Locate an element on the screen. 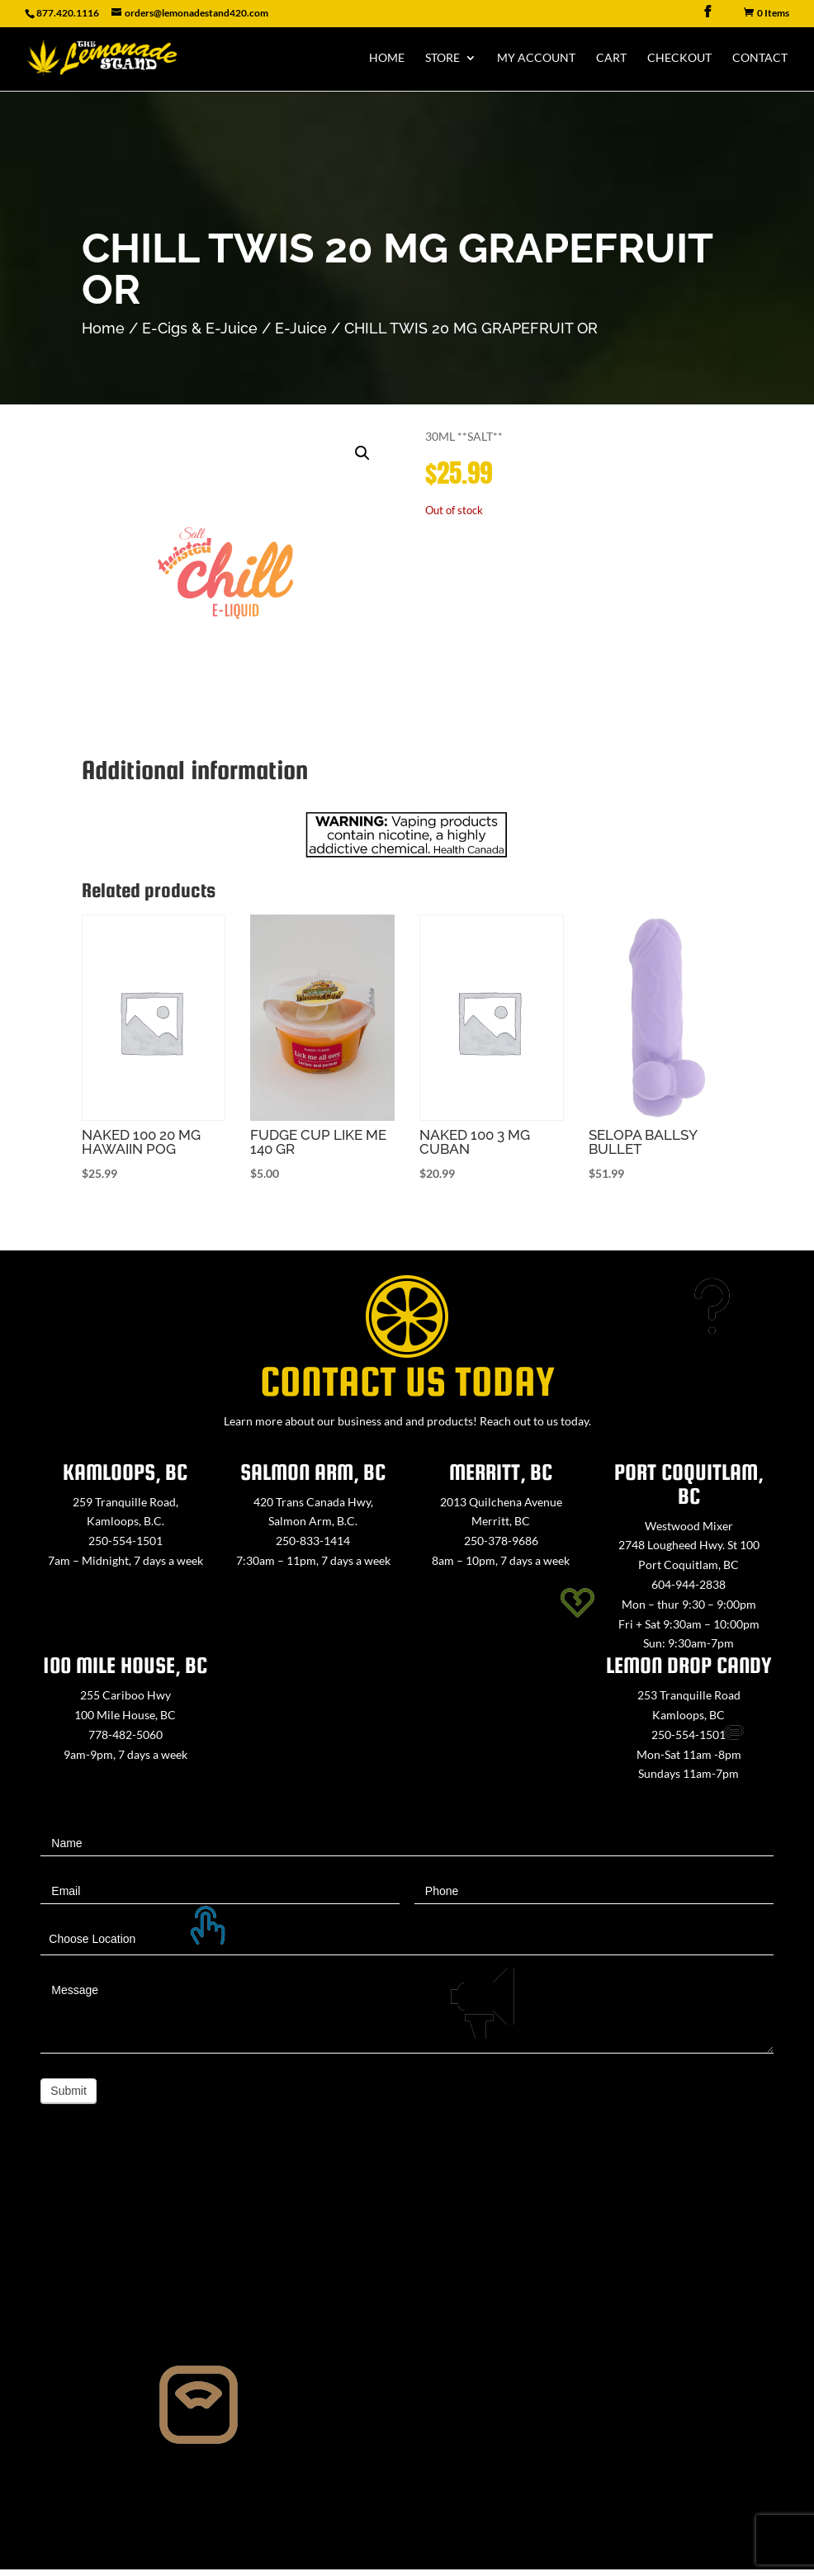 This screenshot has height=2576, width=814. unlike or remove from favorites is located at coordinates (577, 1601).